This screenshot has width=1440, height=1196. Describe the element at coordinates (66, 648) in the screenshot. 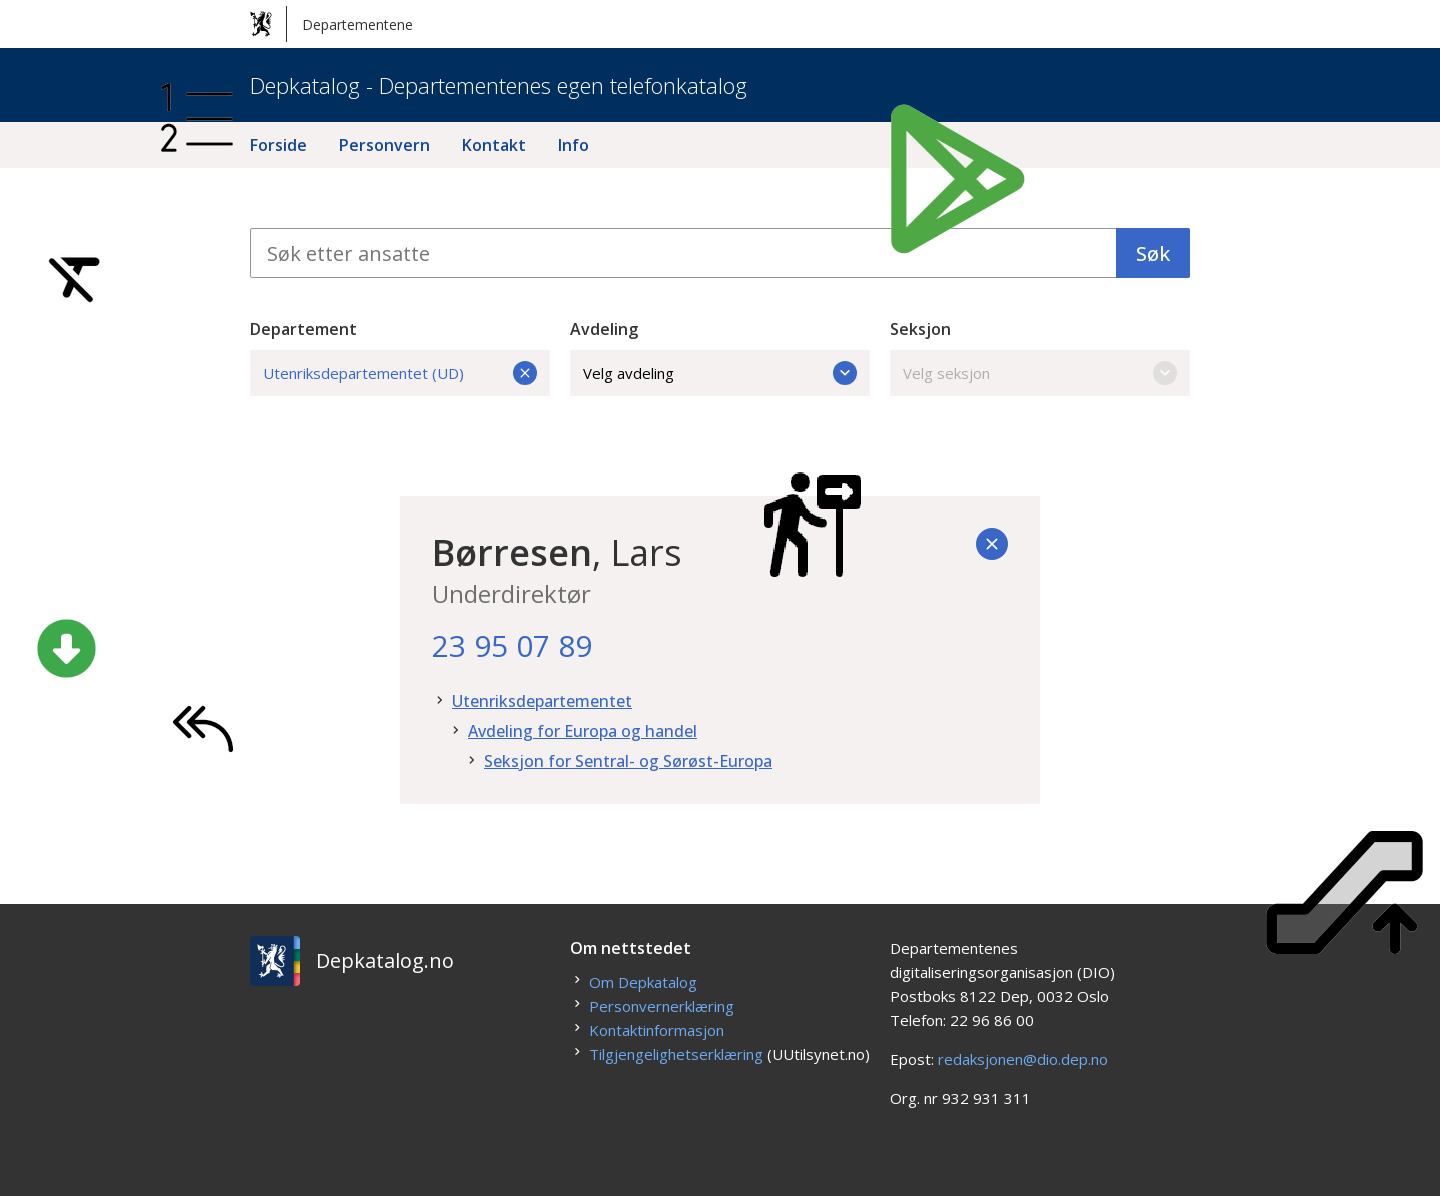

I see `download a file or content` at that location.